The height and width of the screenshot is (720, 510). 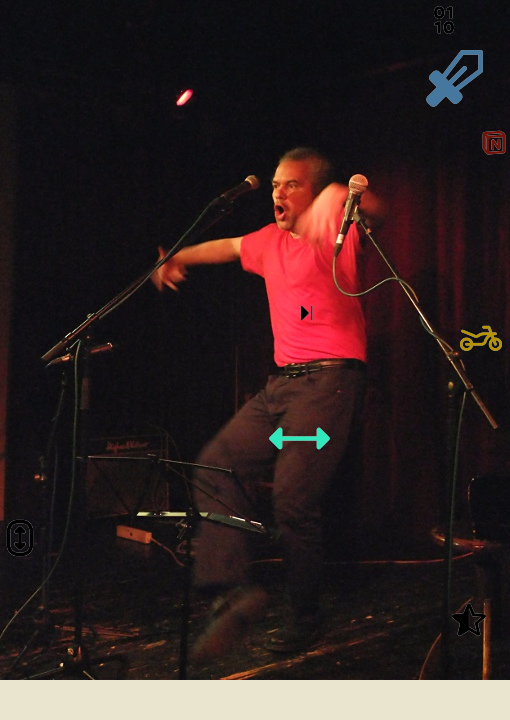 What do you see at coordinates (494, 142) in the screenshot?
I see `open Notion app` at bounding box center [494, 142].